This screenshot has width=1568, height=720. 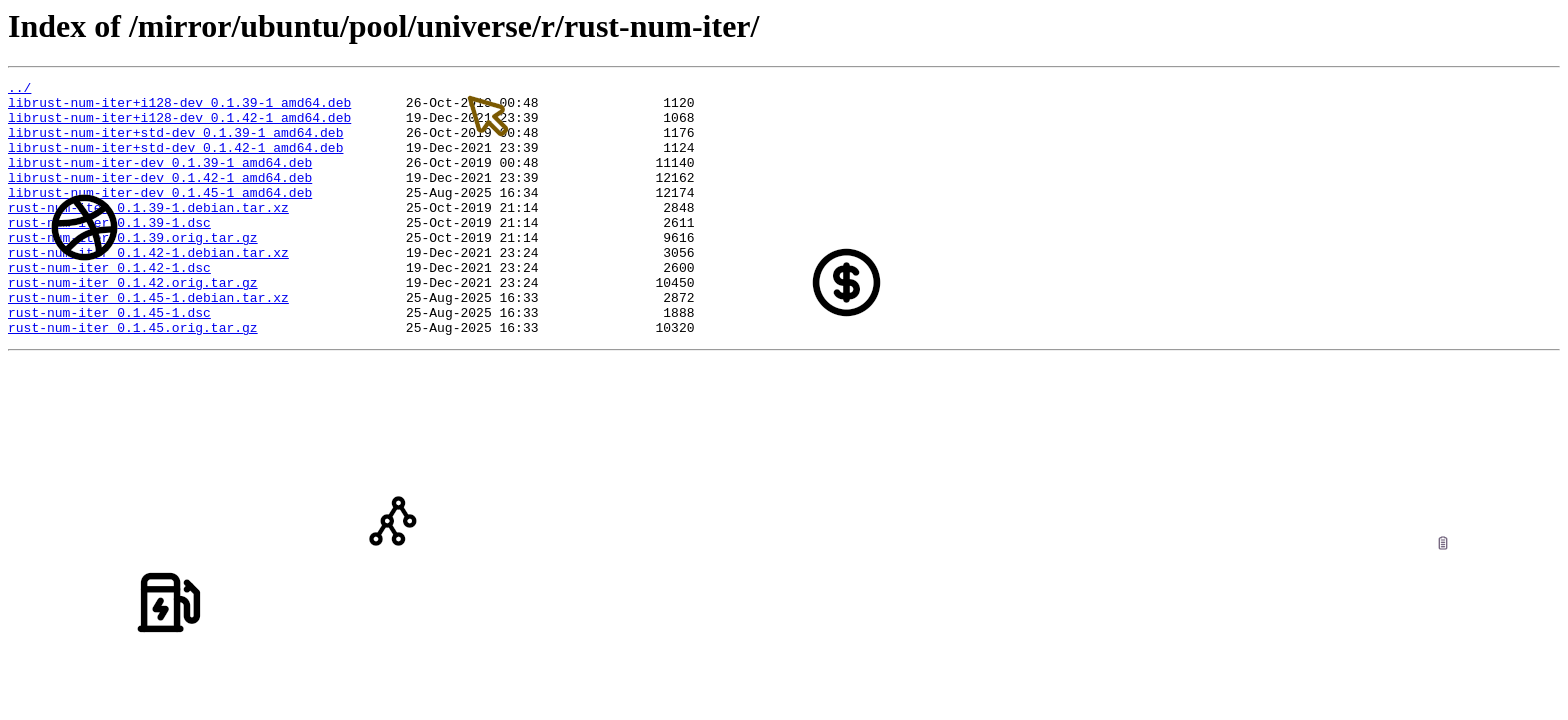 What do you see at coordinates (1443, 543) in the screenshot?
I see `indicates high battery level` at bounding box center [1443, 543].